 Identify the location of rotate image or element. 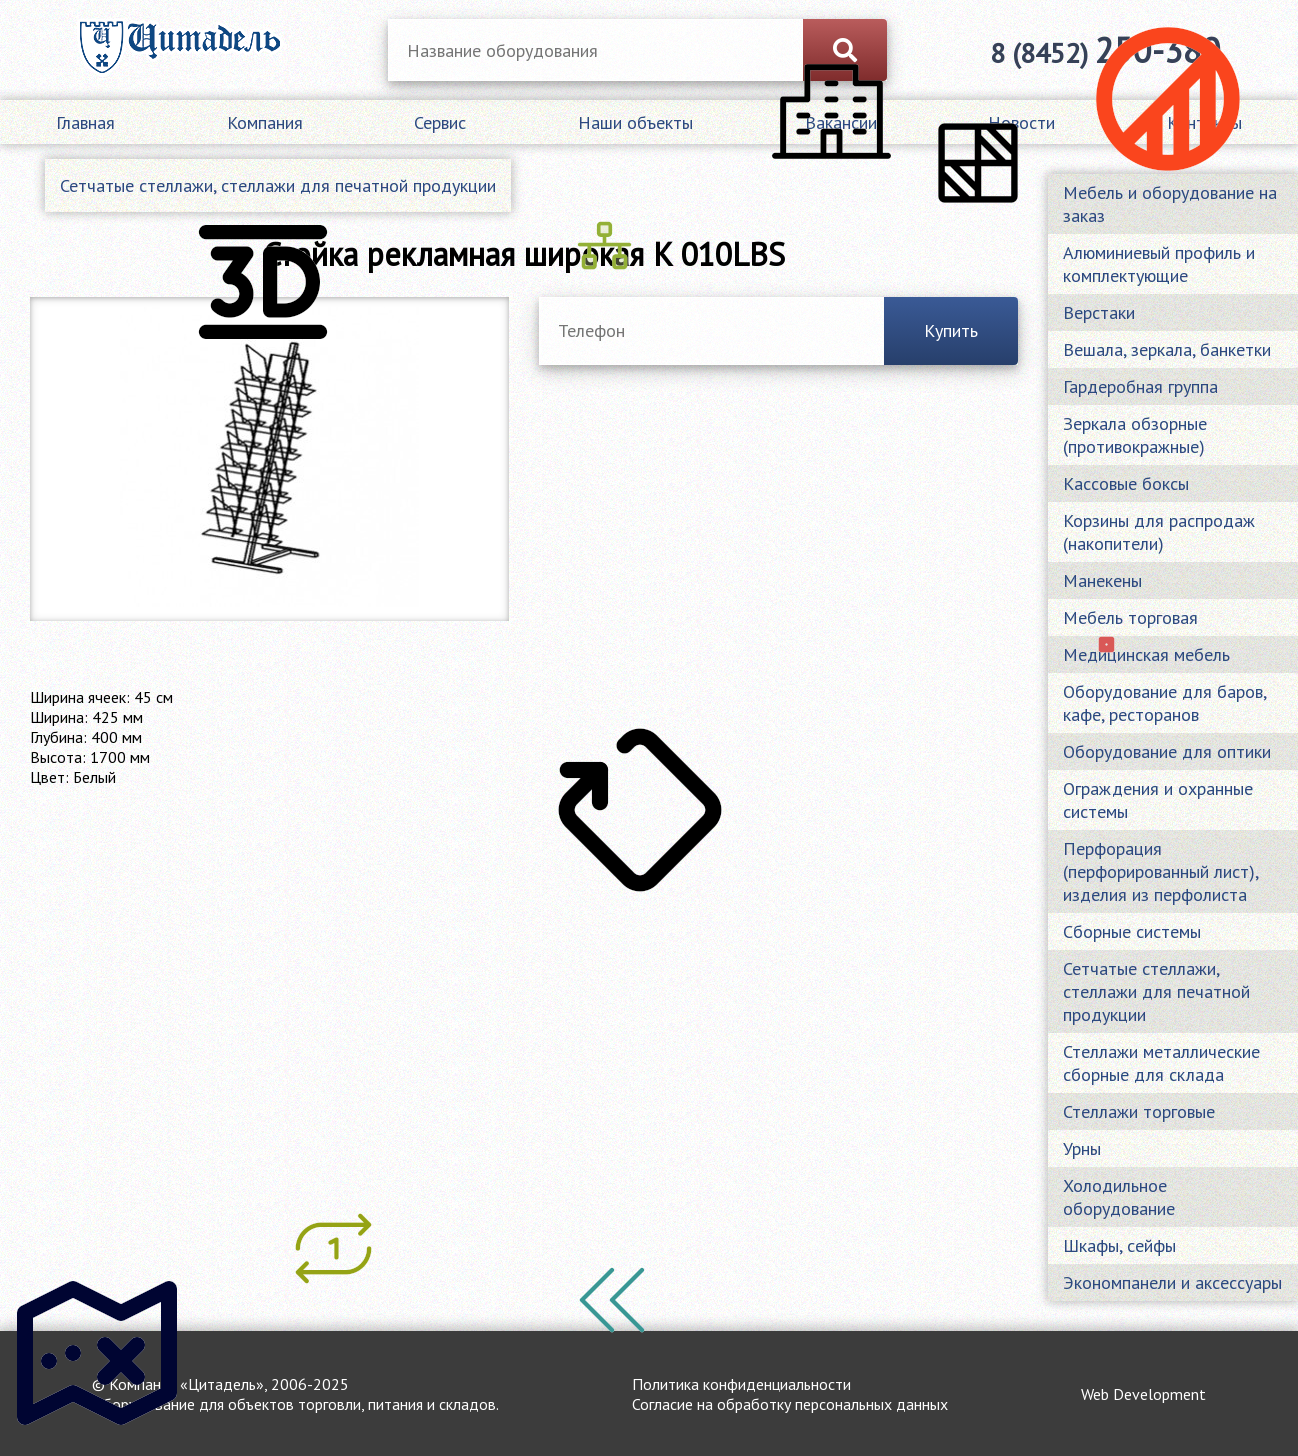
(640, 810).